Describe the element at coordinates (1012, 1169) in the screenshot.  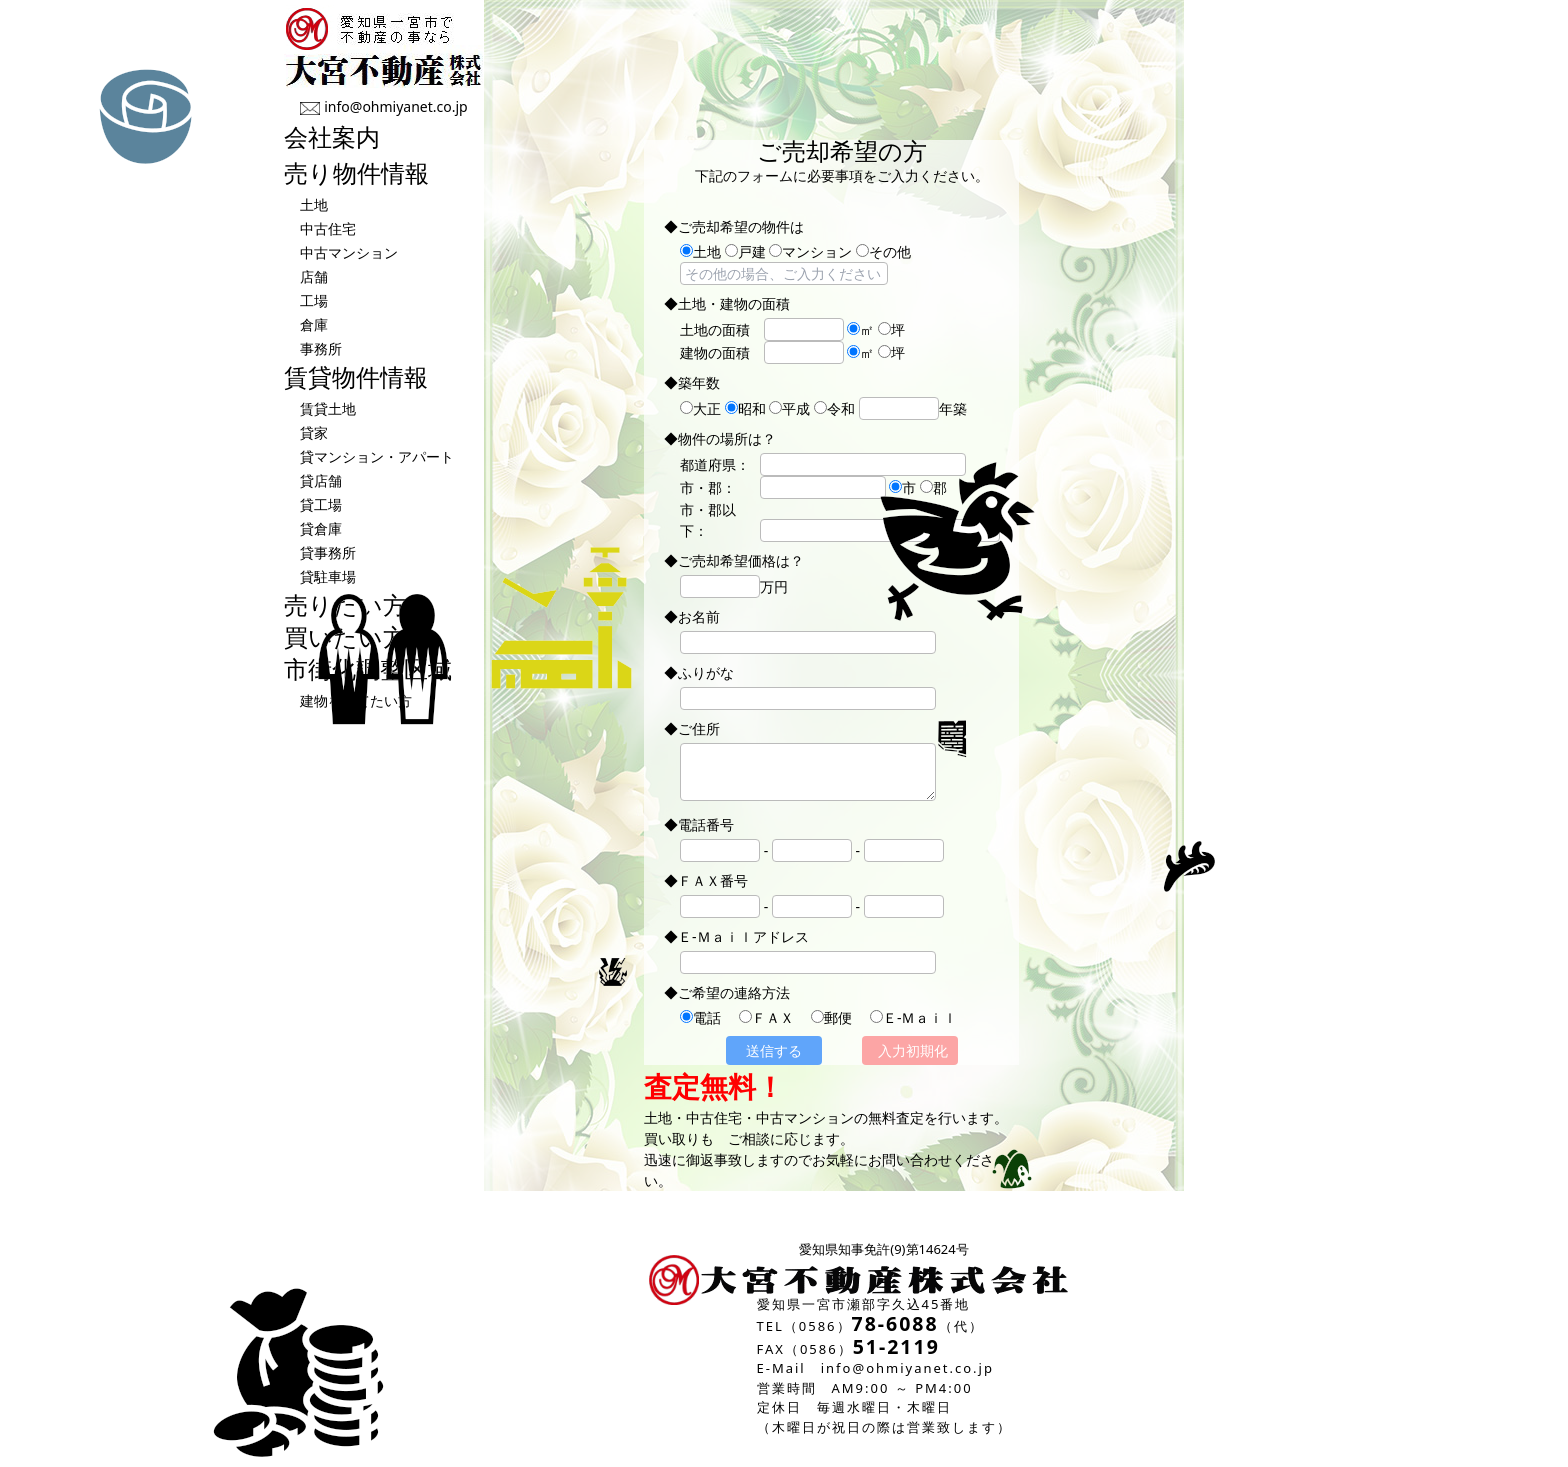
I see `access joke or humor features` at that location.